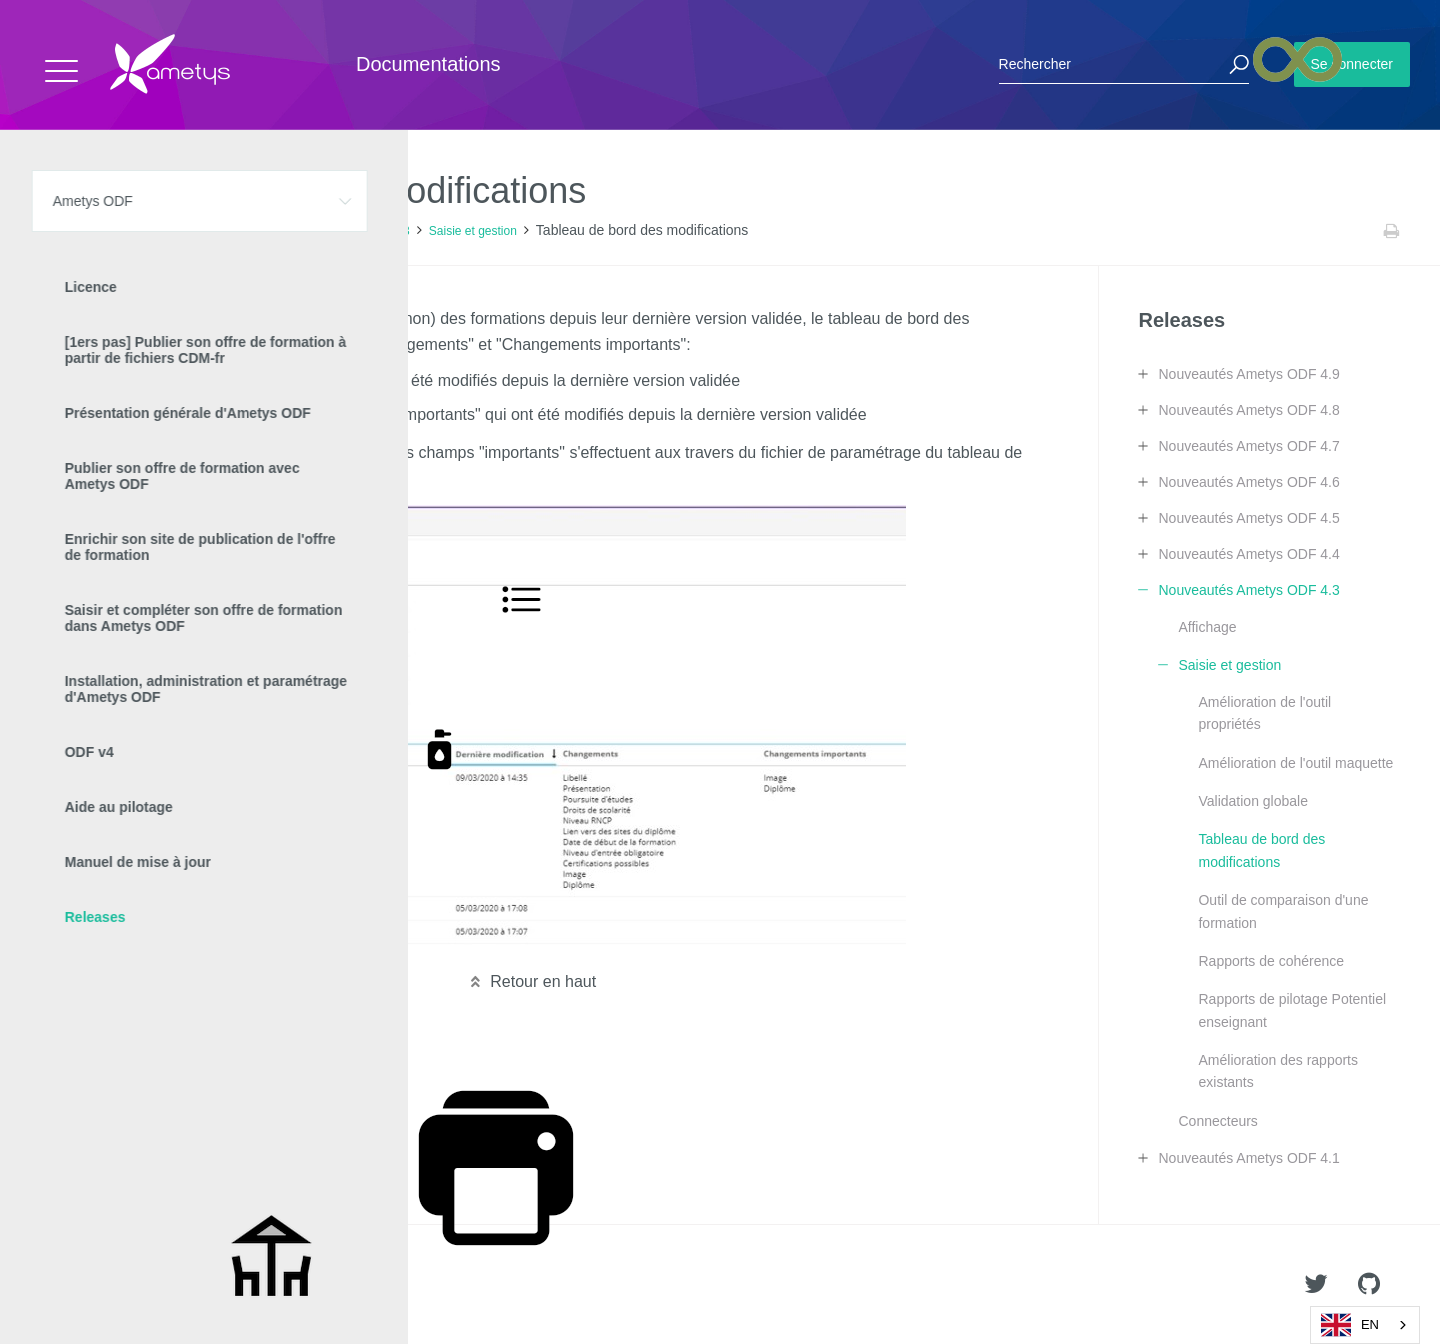  Describe the element at coordinates (1297, 59) in the screenshot. I see `indicates unlimited or infinite capacity` at that location.